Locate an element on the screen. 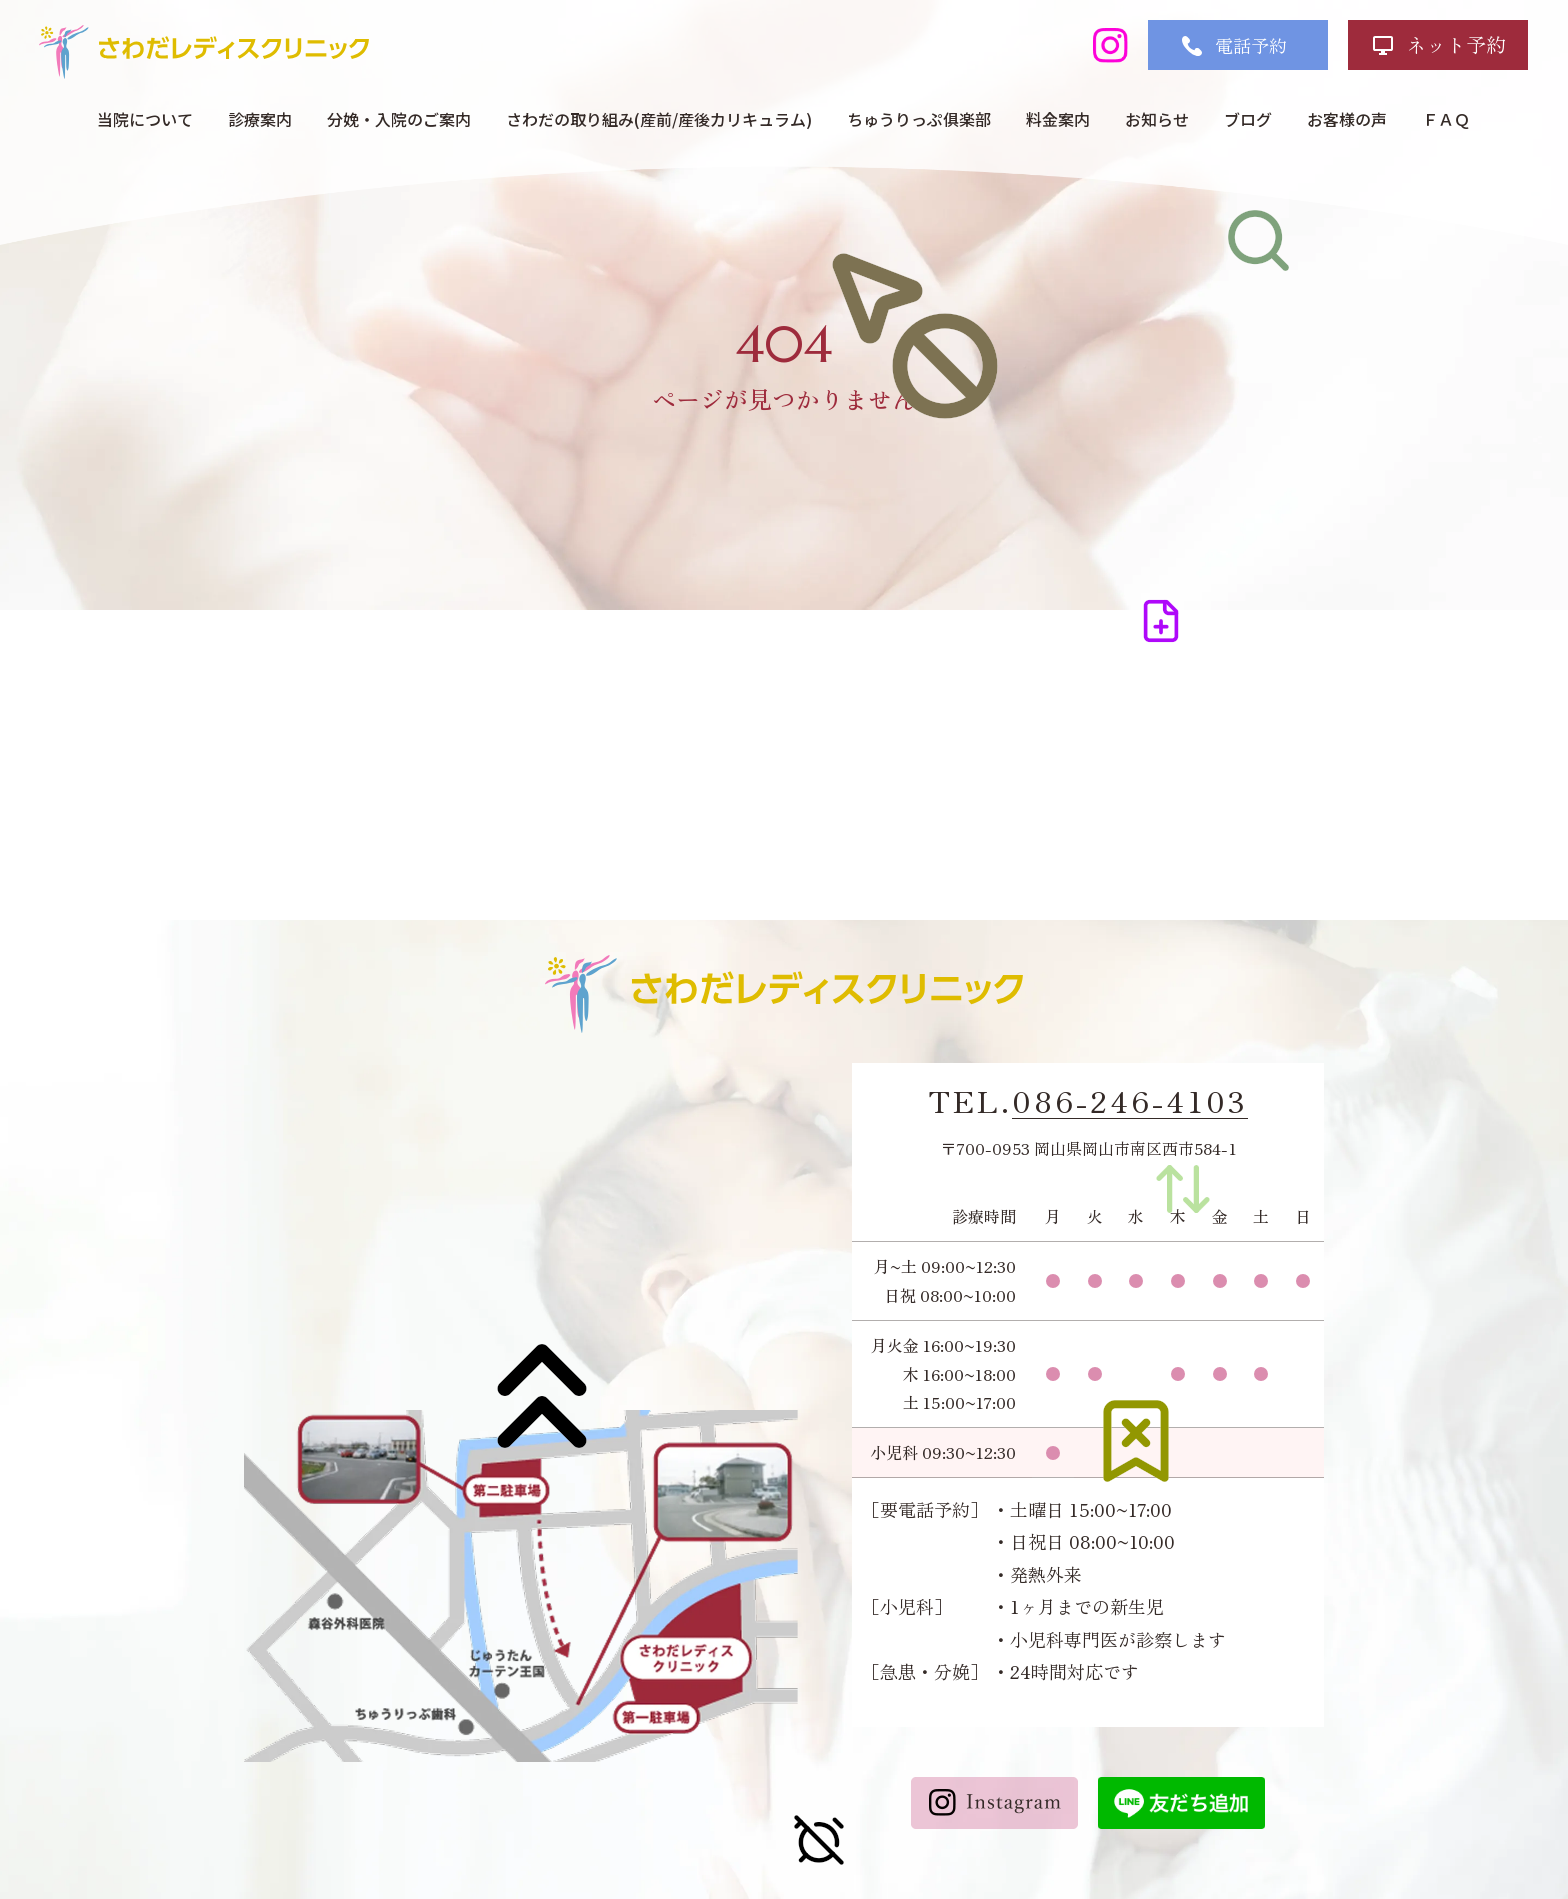 The height and width of the screenshot is (1899, 1568). create a new file is located at coordinates (1161, 621).